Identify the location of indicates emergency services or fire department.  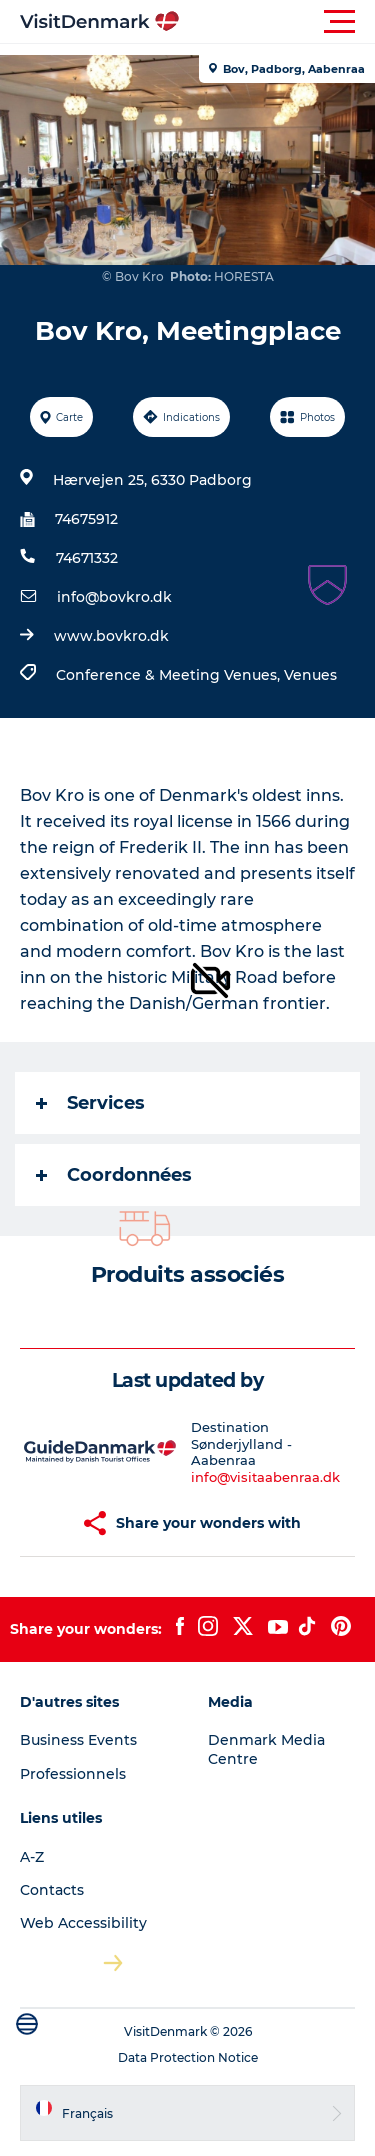
(143, 1226).